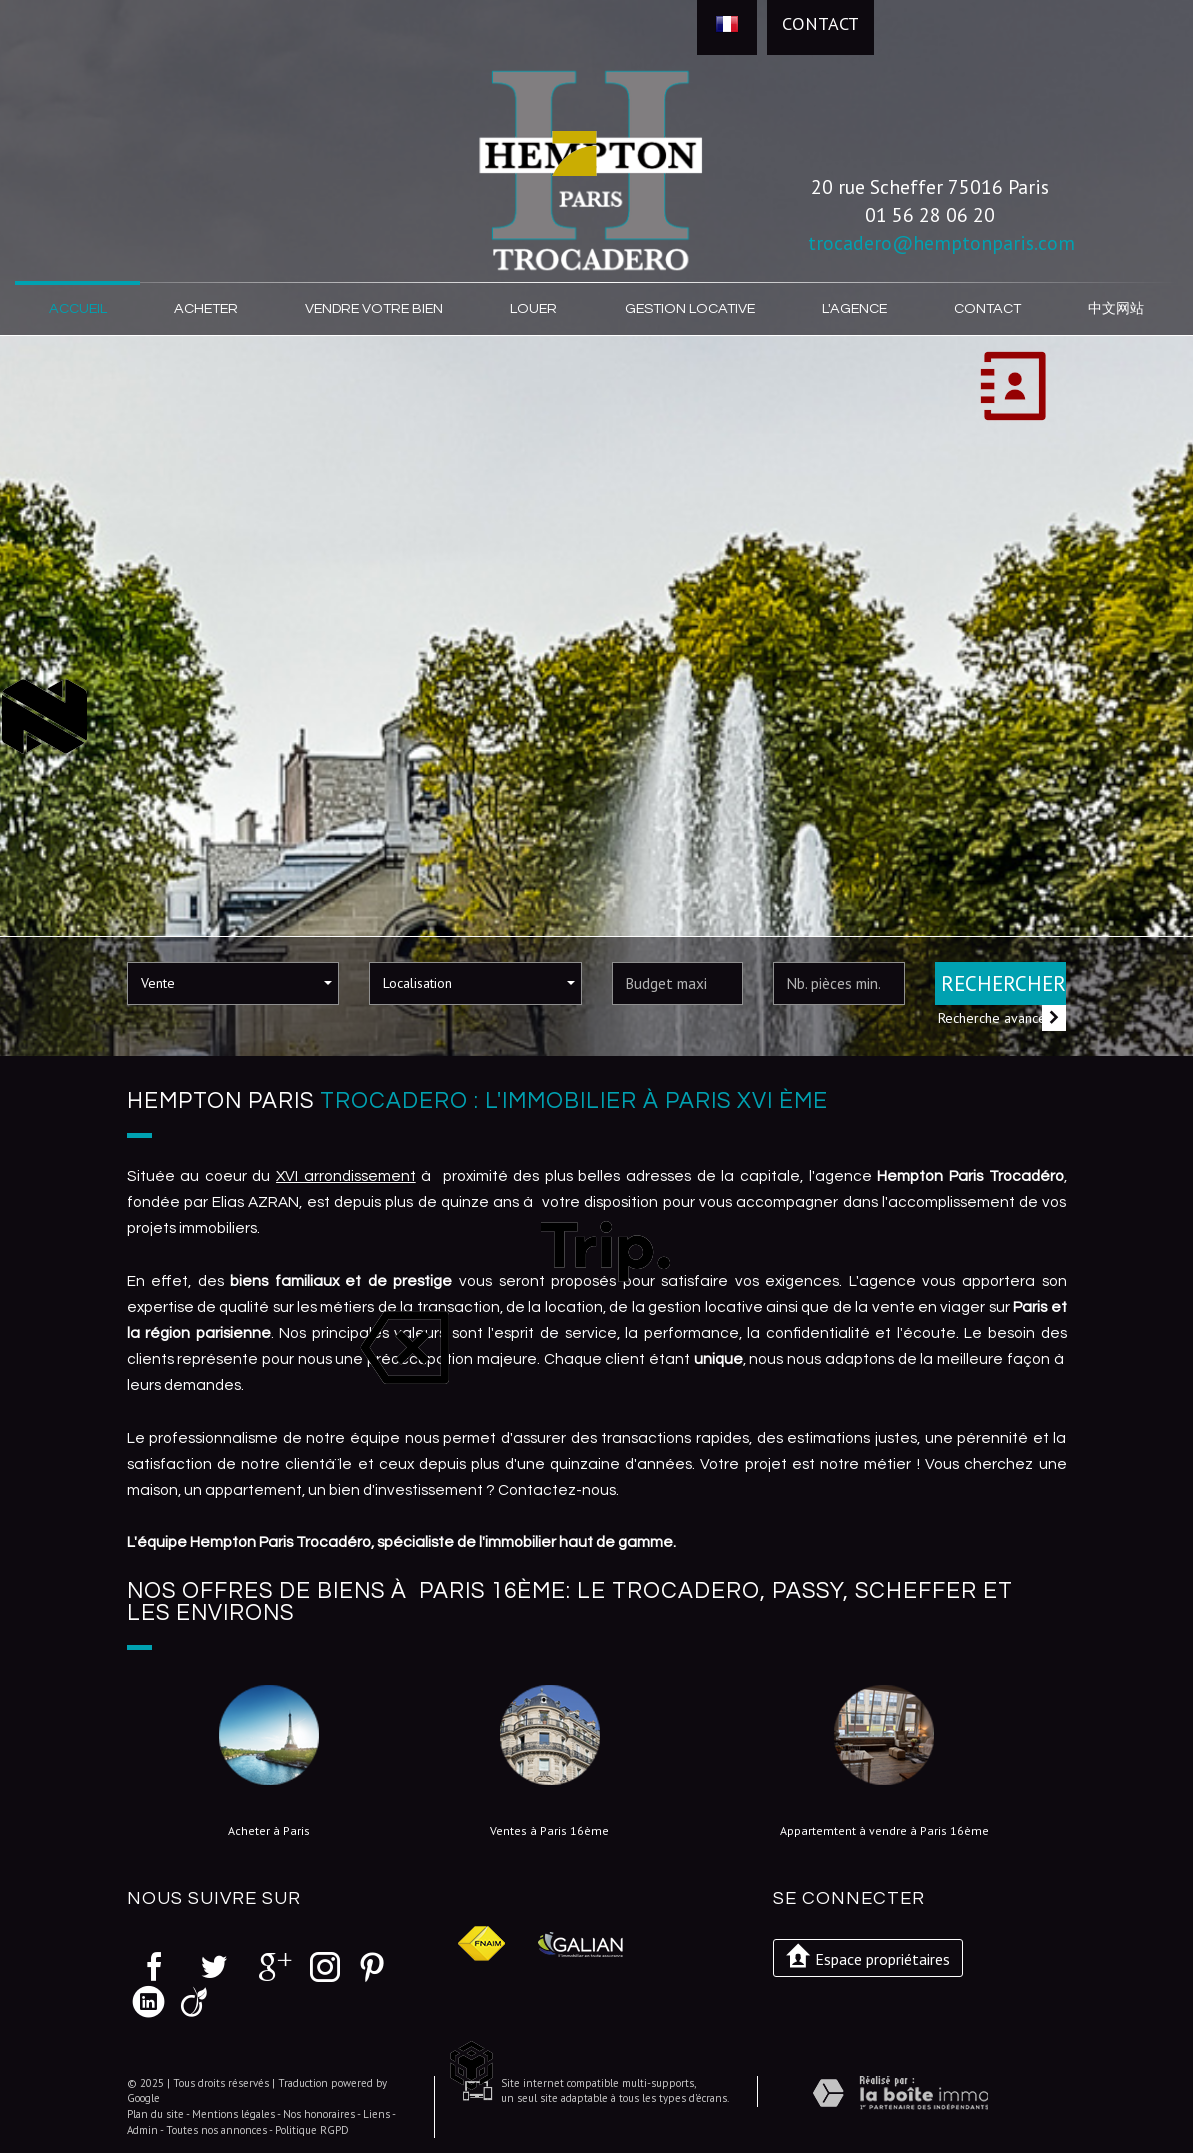 Image resolution: width=1193 pixels, height=2153 pixels. I want to click on ProSieben German TV channel logo, so click(574, 153).